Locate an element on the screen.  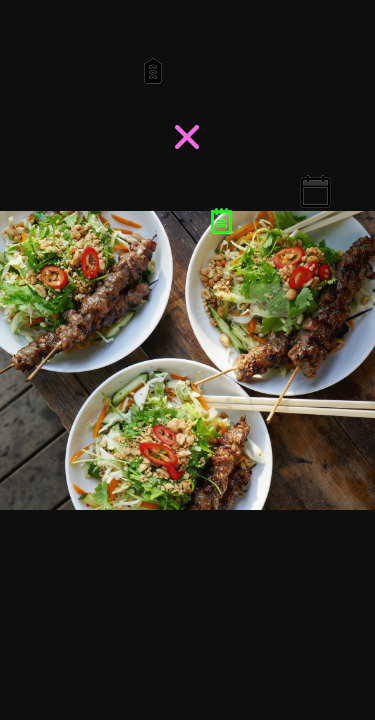
close or dismiss a dialog is located at coordinates (187, 137).